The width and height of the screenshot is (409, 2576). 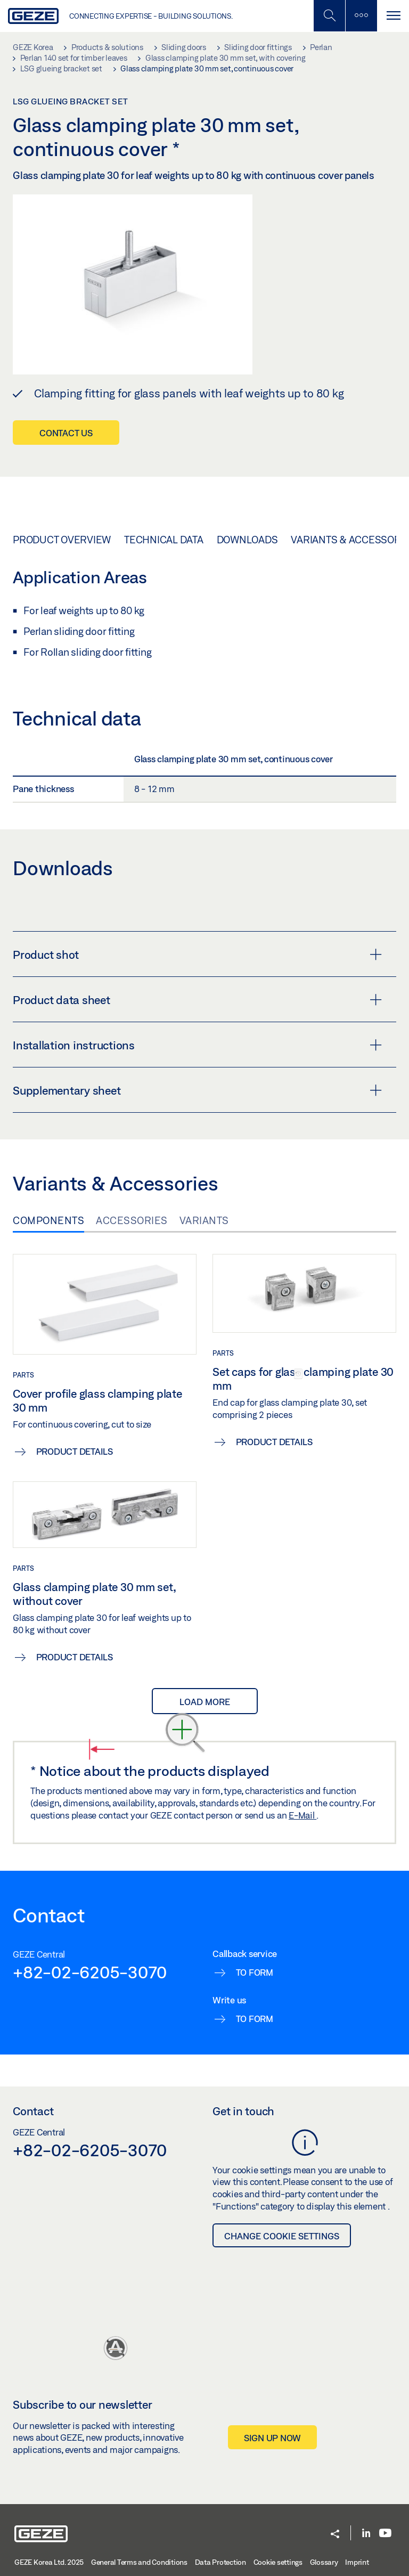 I want to click on go to the first item in a list or sequence, so click(x=102, y=1749).